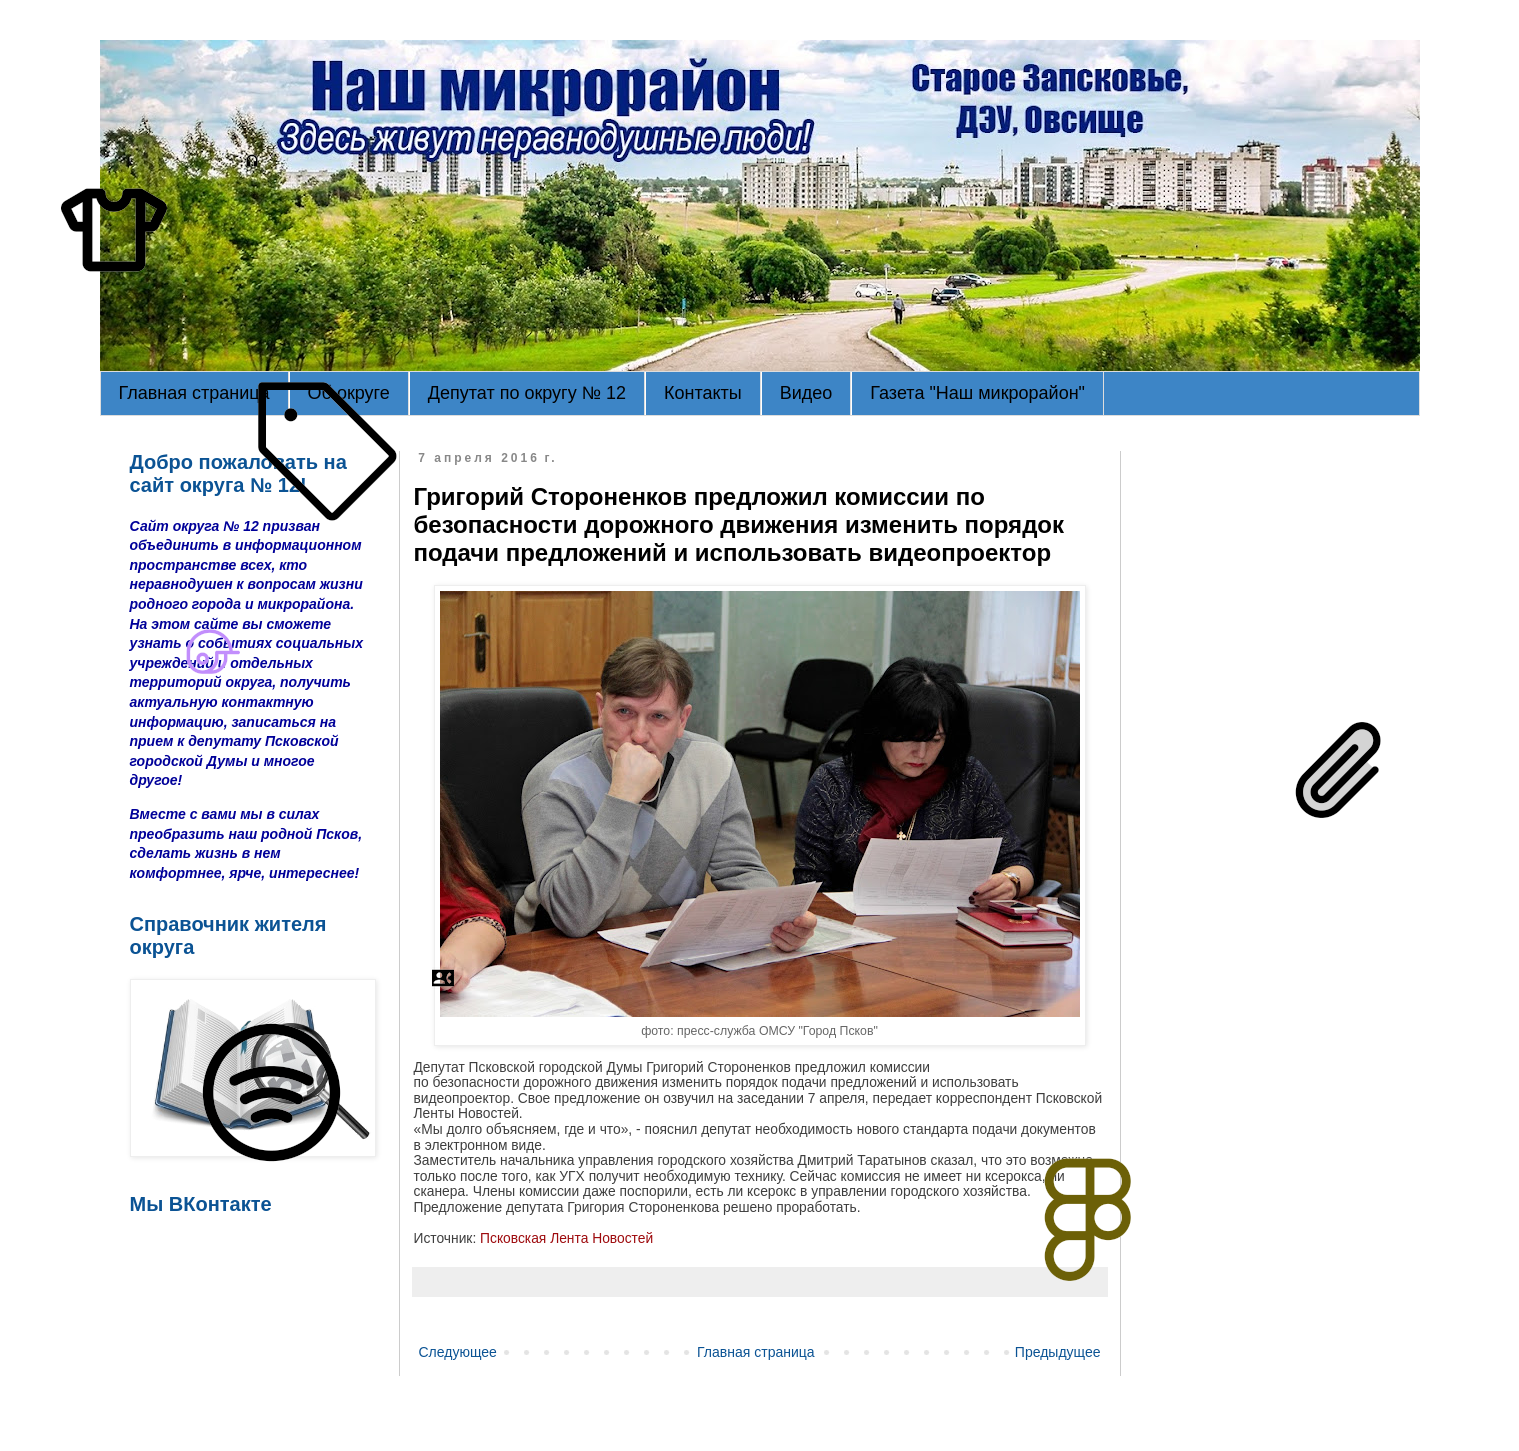  I want to click on call a contact from your address book, so click(443, 978).